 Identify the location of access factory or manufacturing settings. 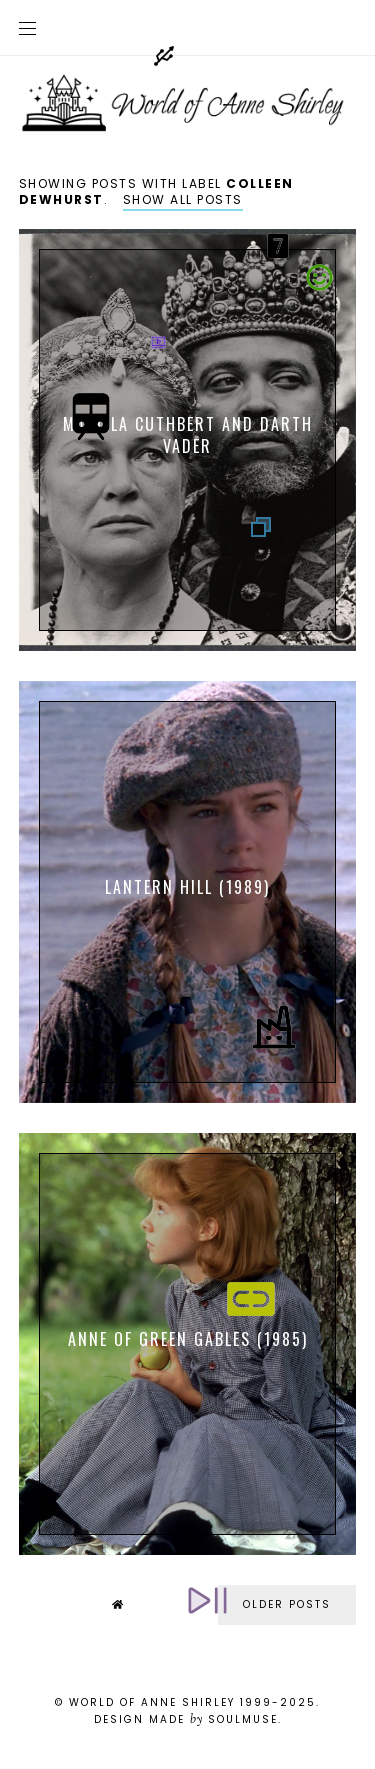
(274, 1027).